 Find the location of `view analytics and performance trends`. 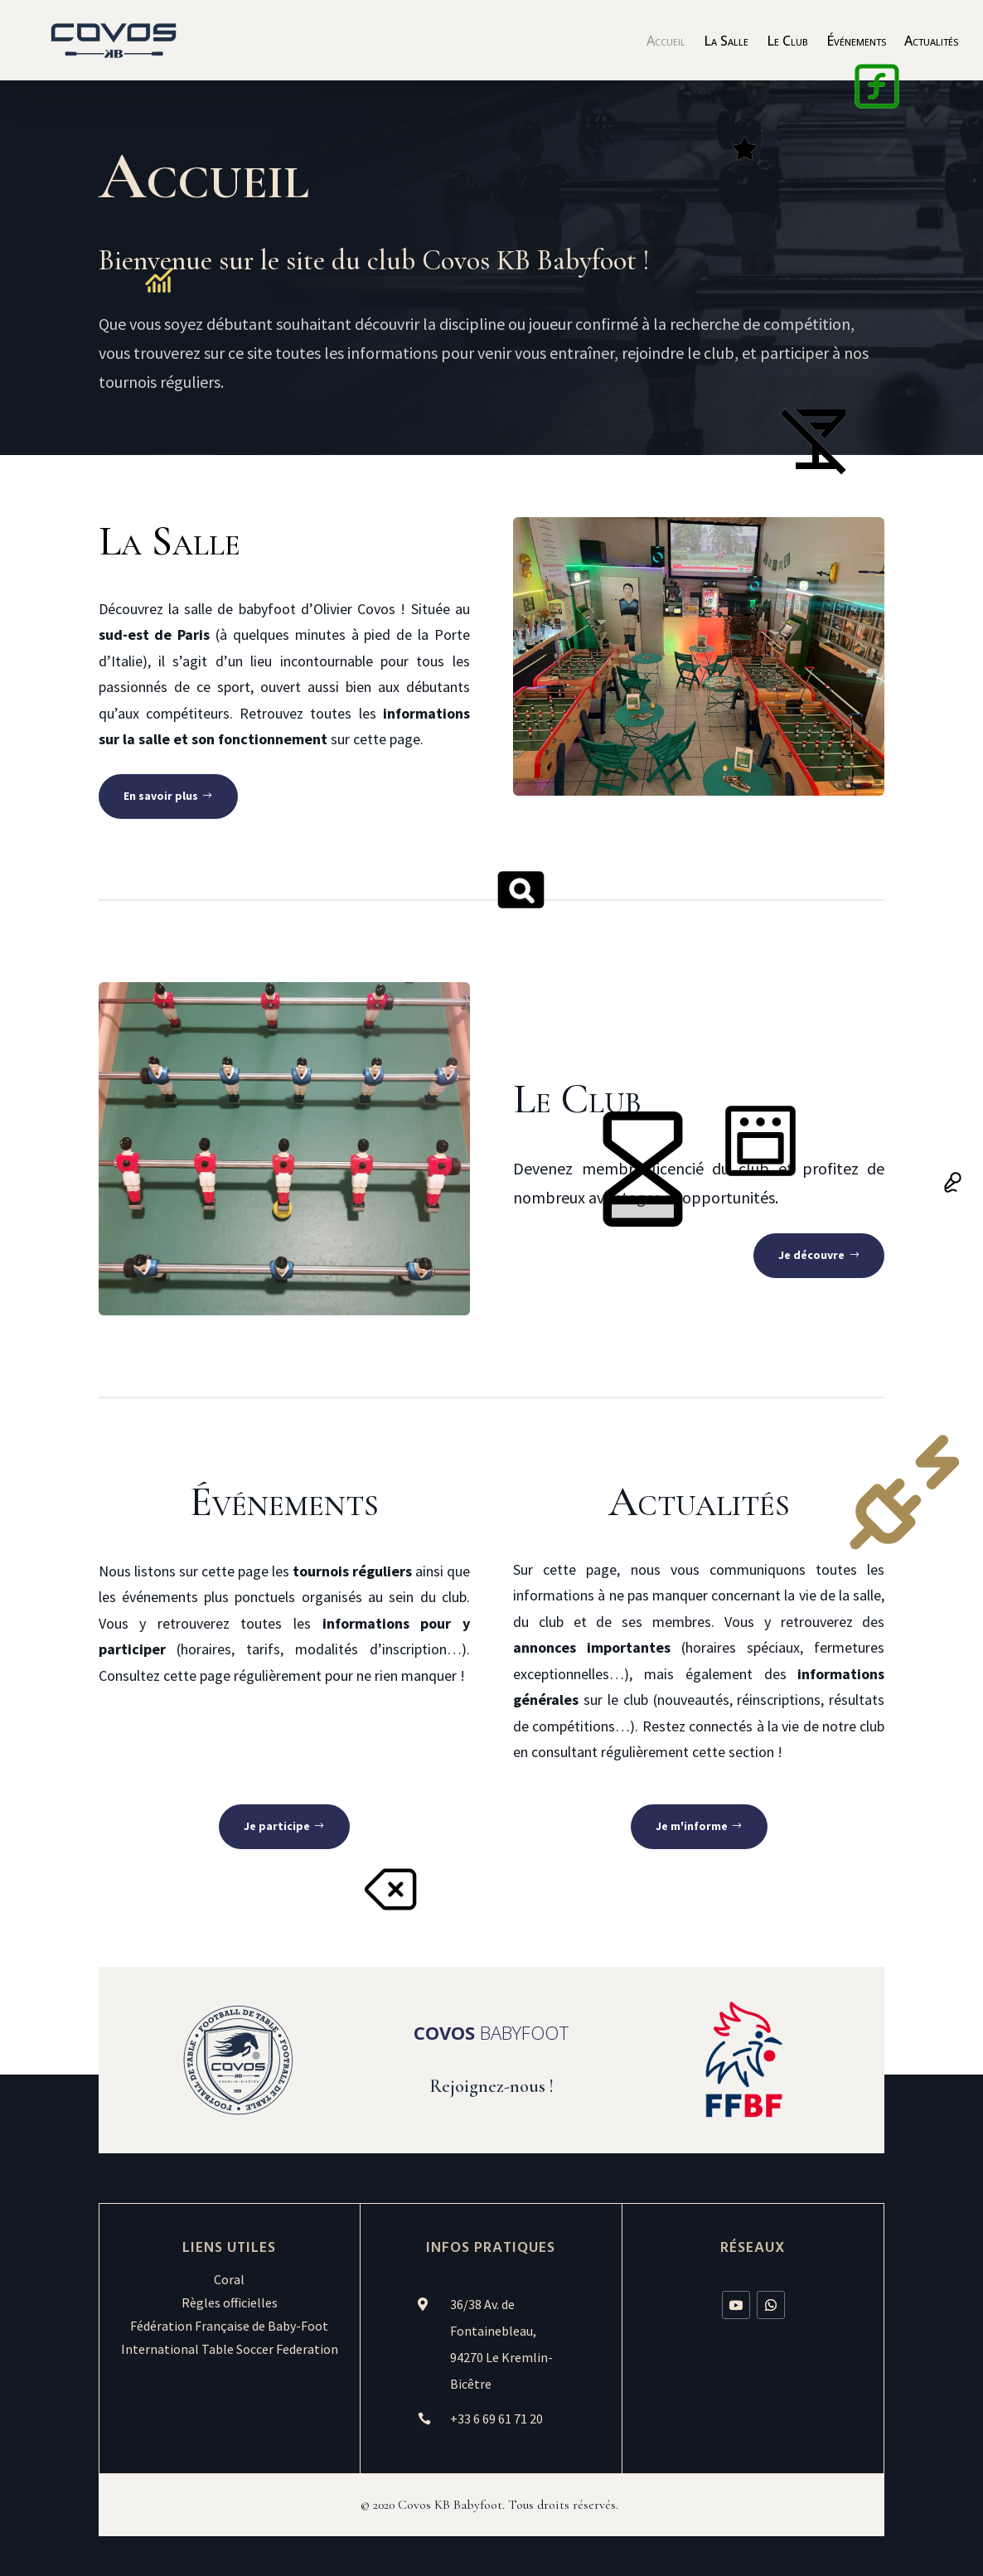

view analytics and performance trends is located at coordinates (159, 280).